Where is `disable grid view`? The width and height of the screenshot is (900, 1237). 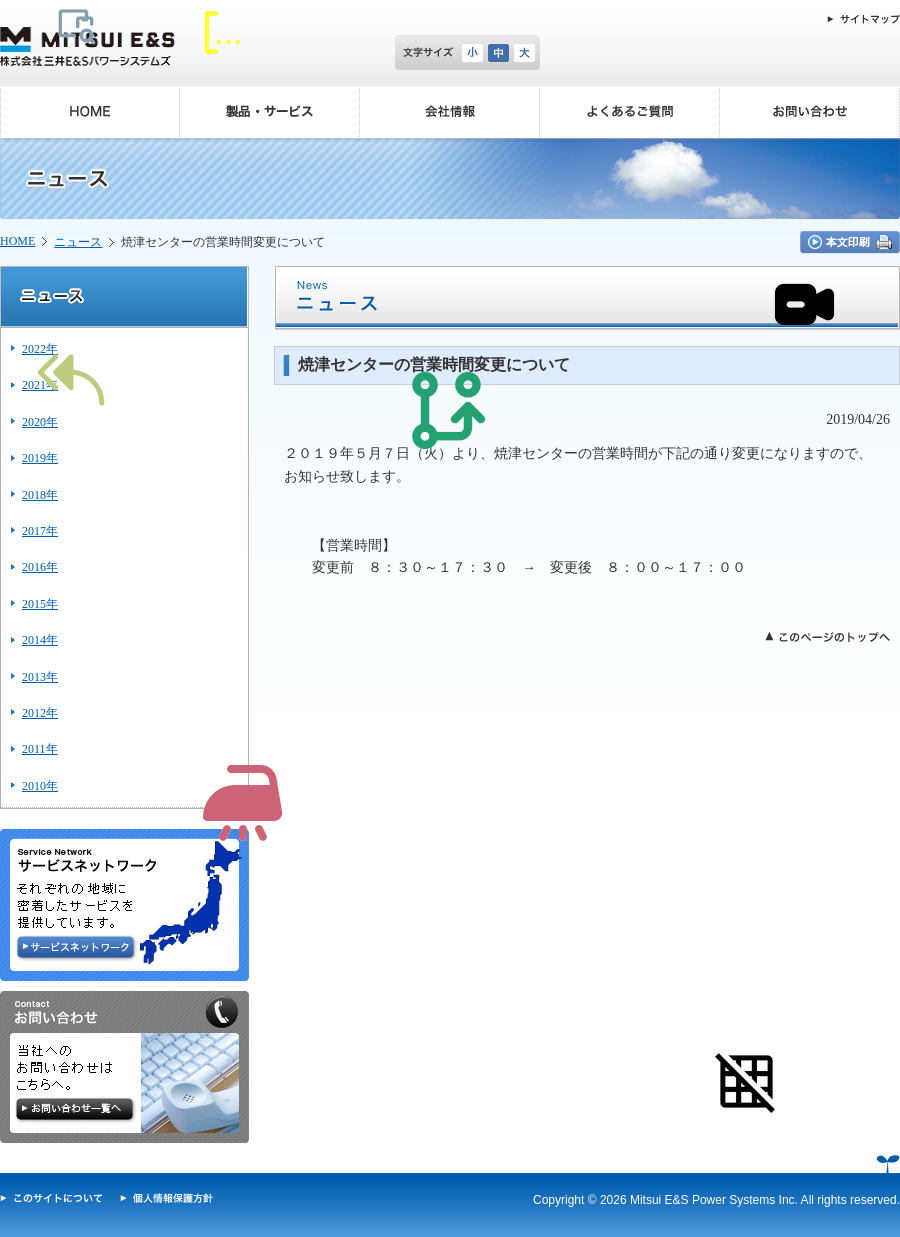 disable grid view is located at coordinates (746, 1081).